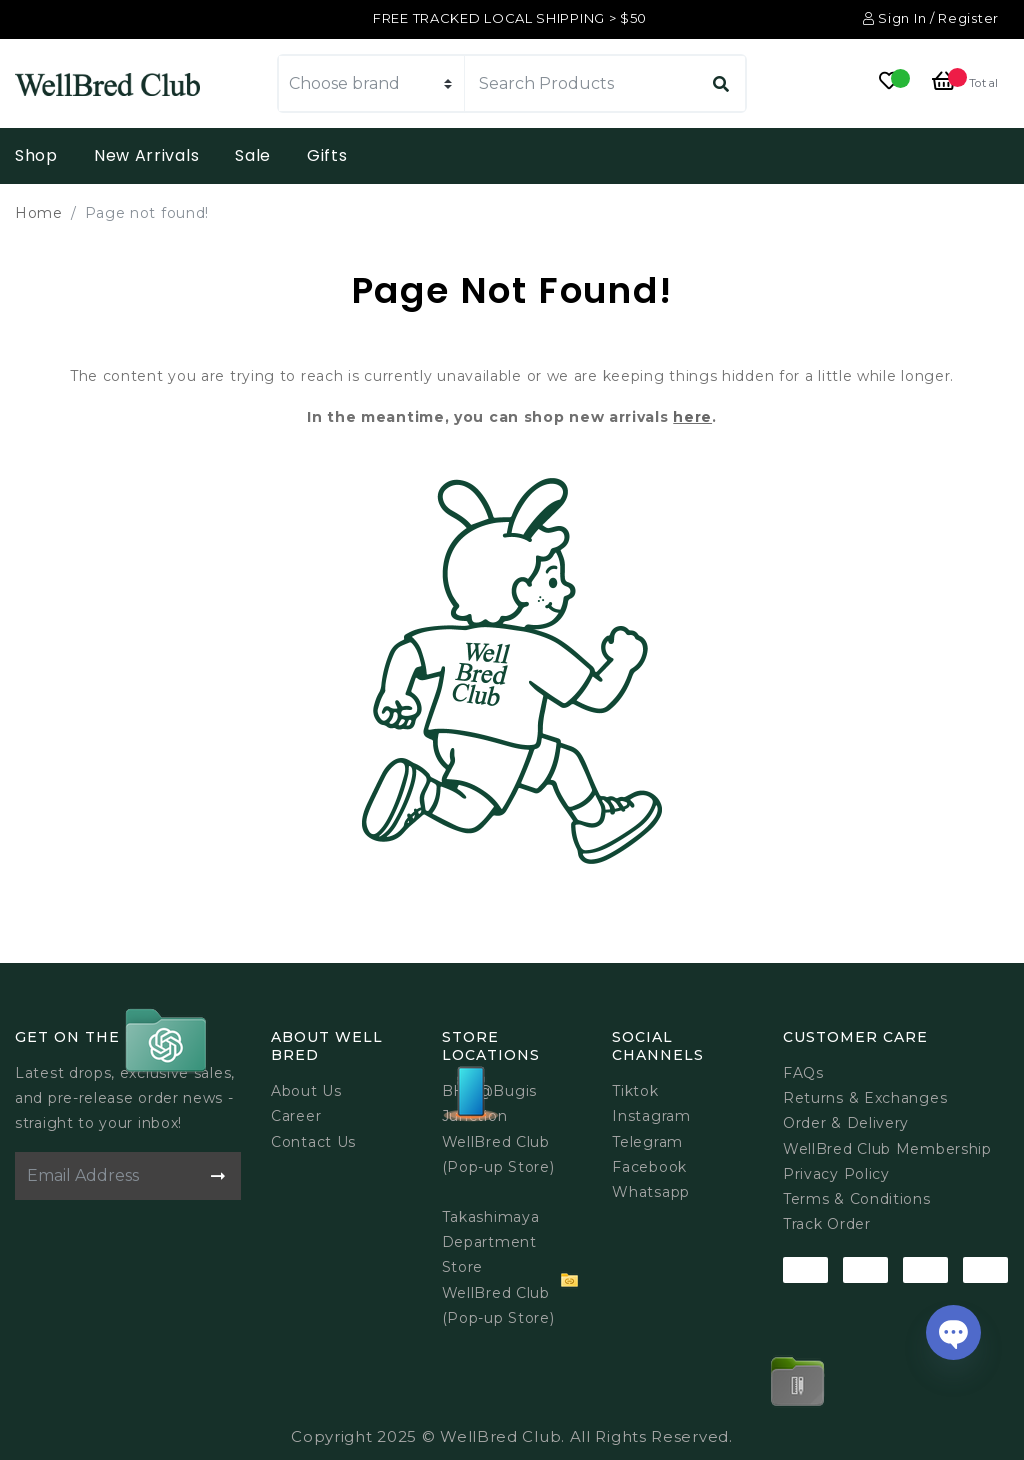 Image resolution: width=1024 pixels, height=1460 pixels. Describe the element at coordinates (569, 1280) in the screenshot. I see `open folder containing saved links or shortcuts` at that location.